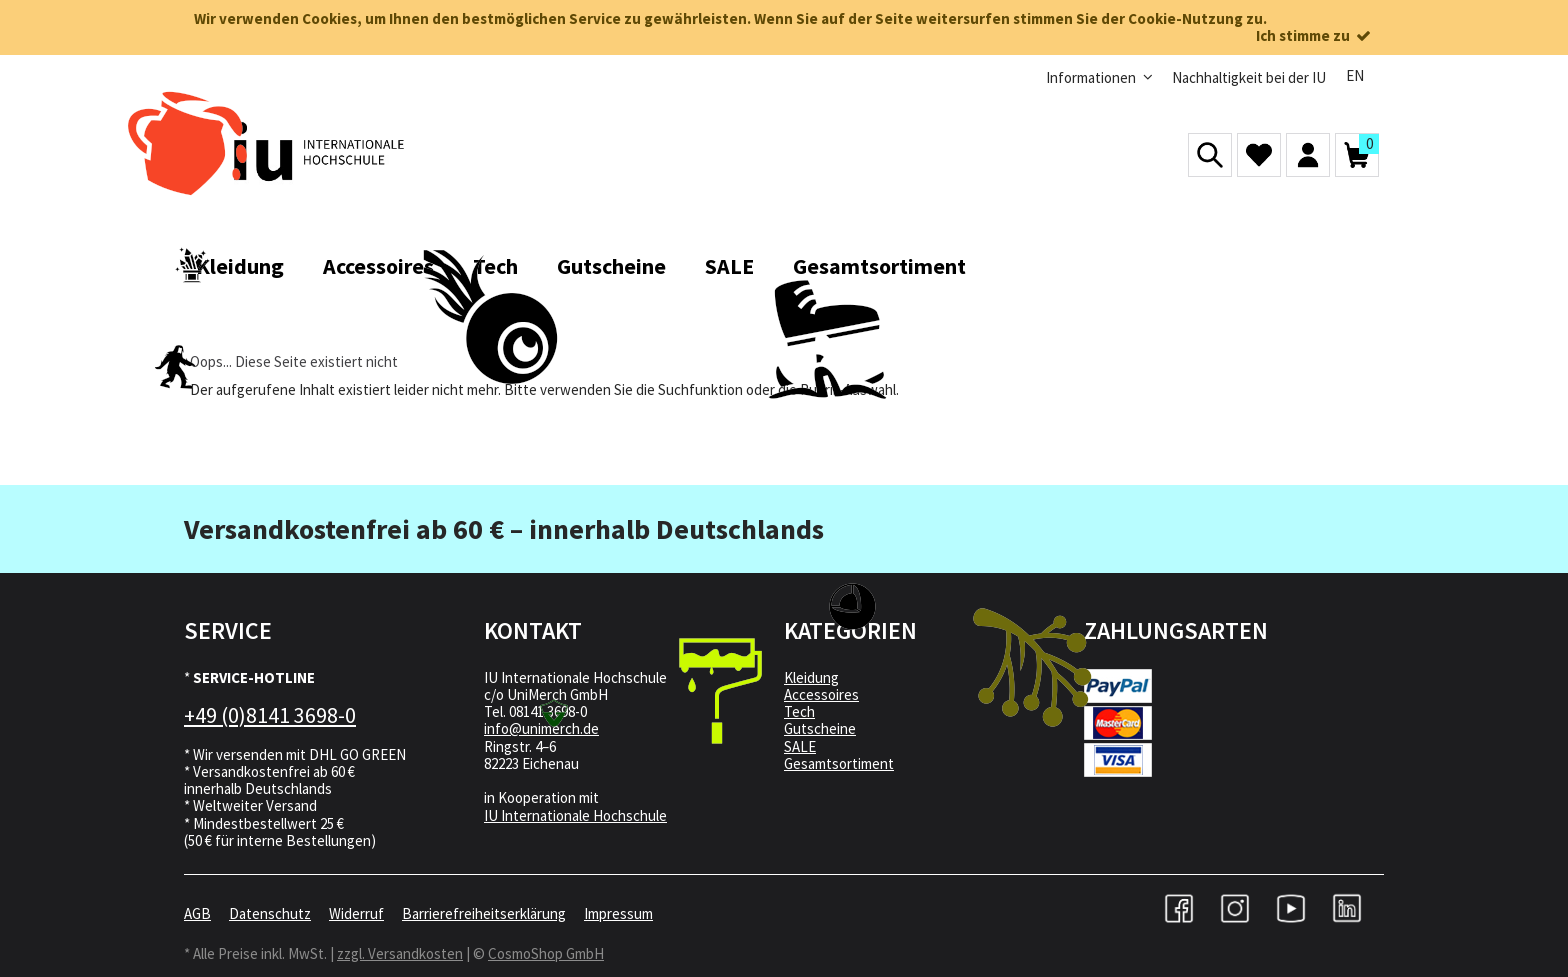 Image resolution: width=1568 pixels, height=977 pixels. What do you see at coordinates (827, 338) in the screenshot?
I see `hazard warning indicating slippery surface` at bounding box center [827, 338].